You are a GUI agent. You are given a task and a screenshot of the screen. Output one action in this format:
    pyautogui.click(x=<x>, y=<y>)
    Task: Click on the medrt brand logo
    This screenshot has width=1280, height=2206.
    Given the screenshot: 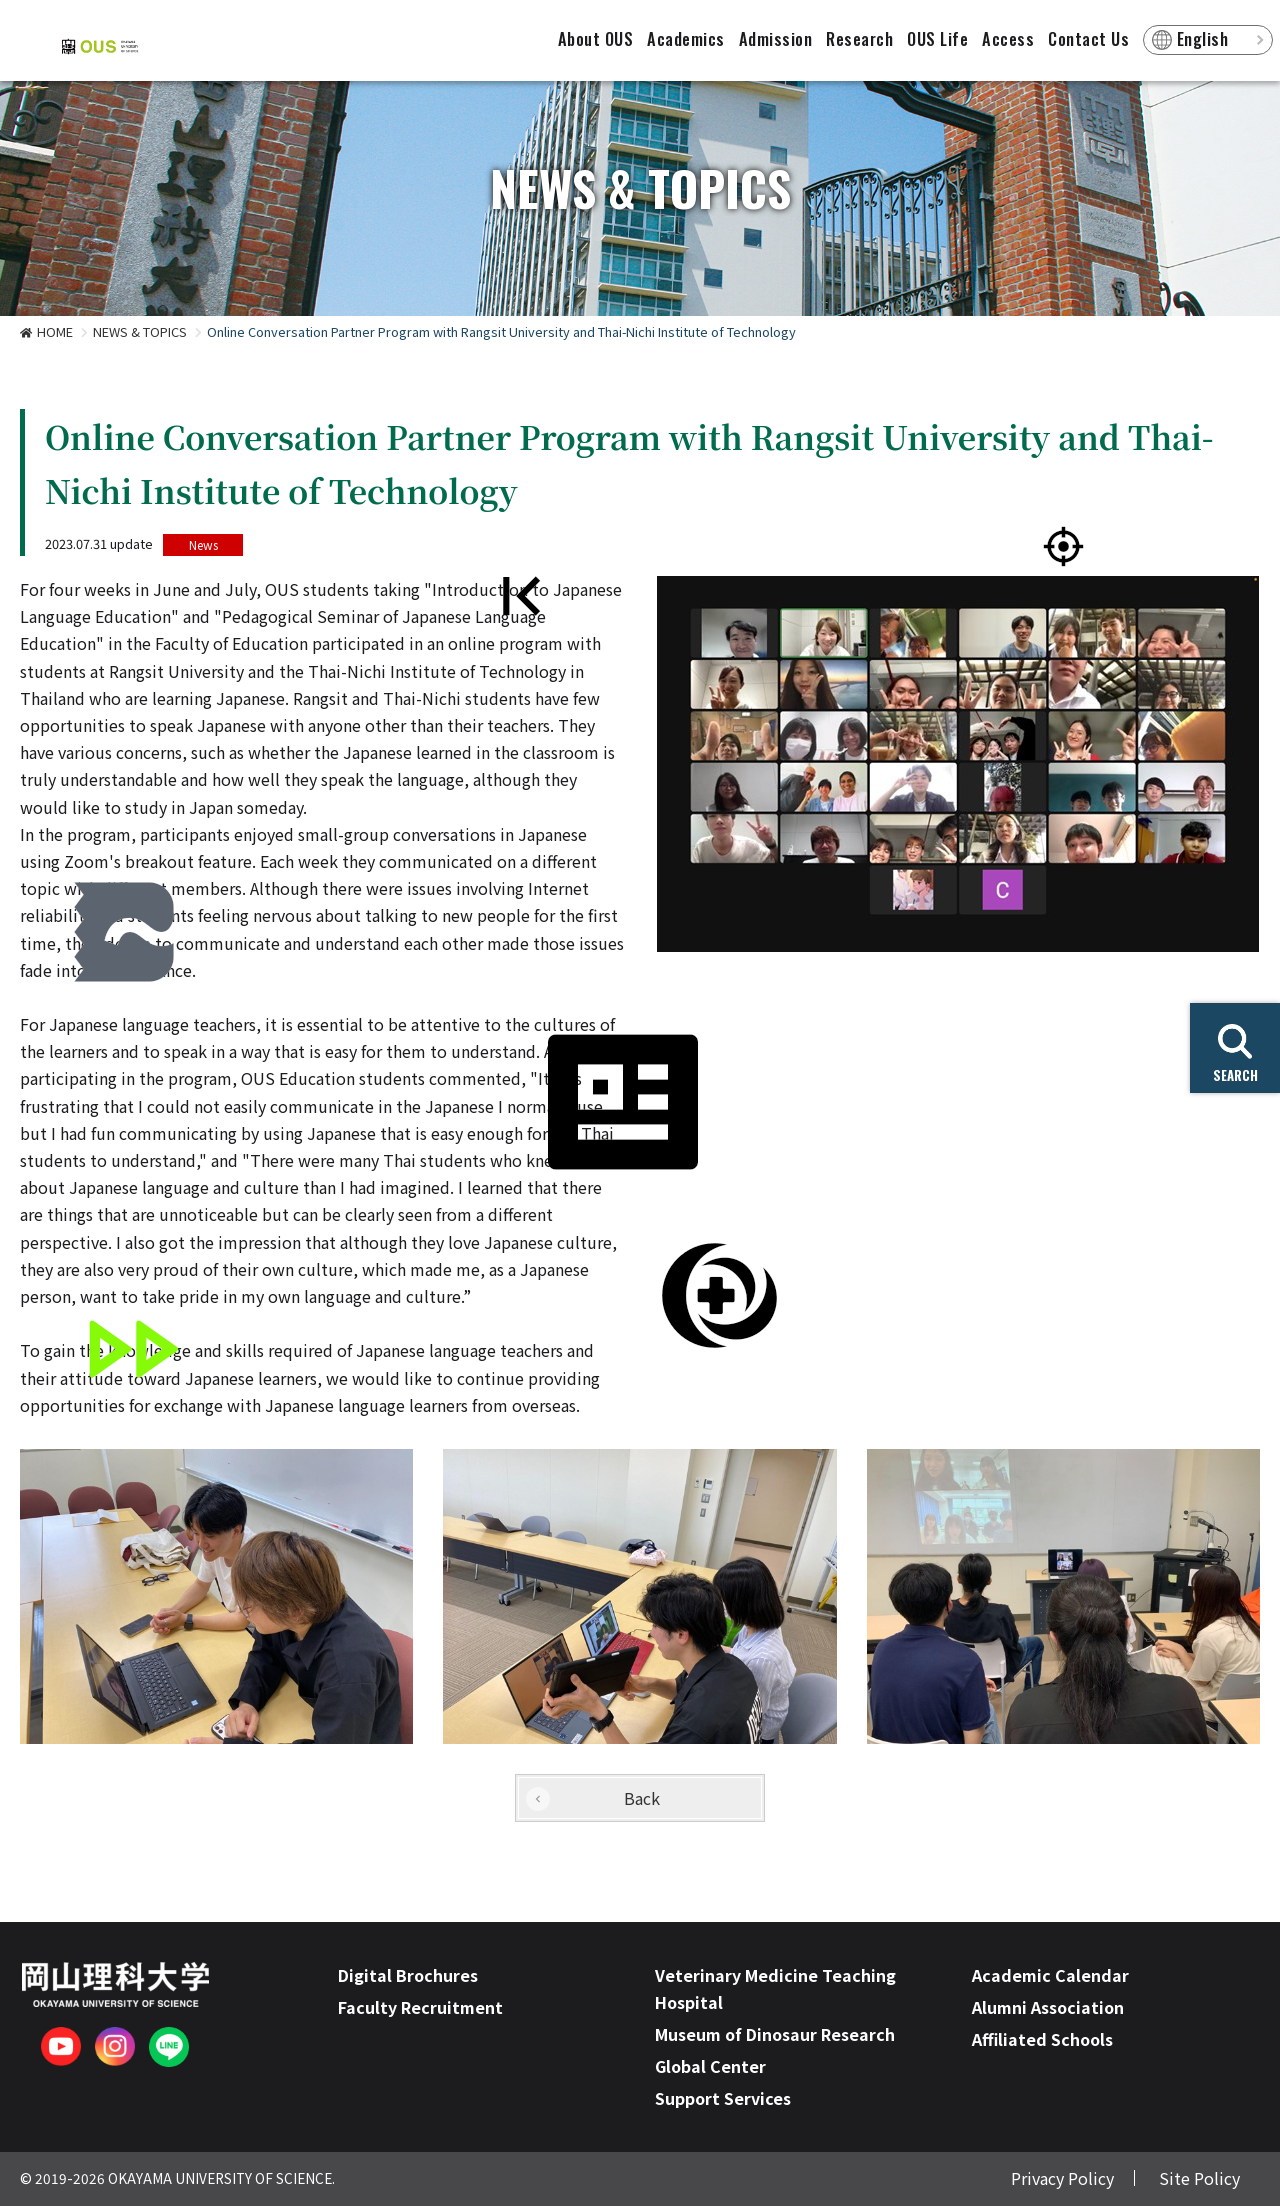 What is the action you would take?
    pyautogui.click(x=719, y=1295)
    